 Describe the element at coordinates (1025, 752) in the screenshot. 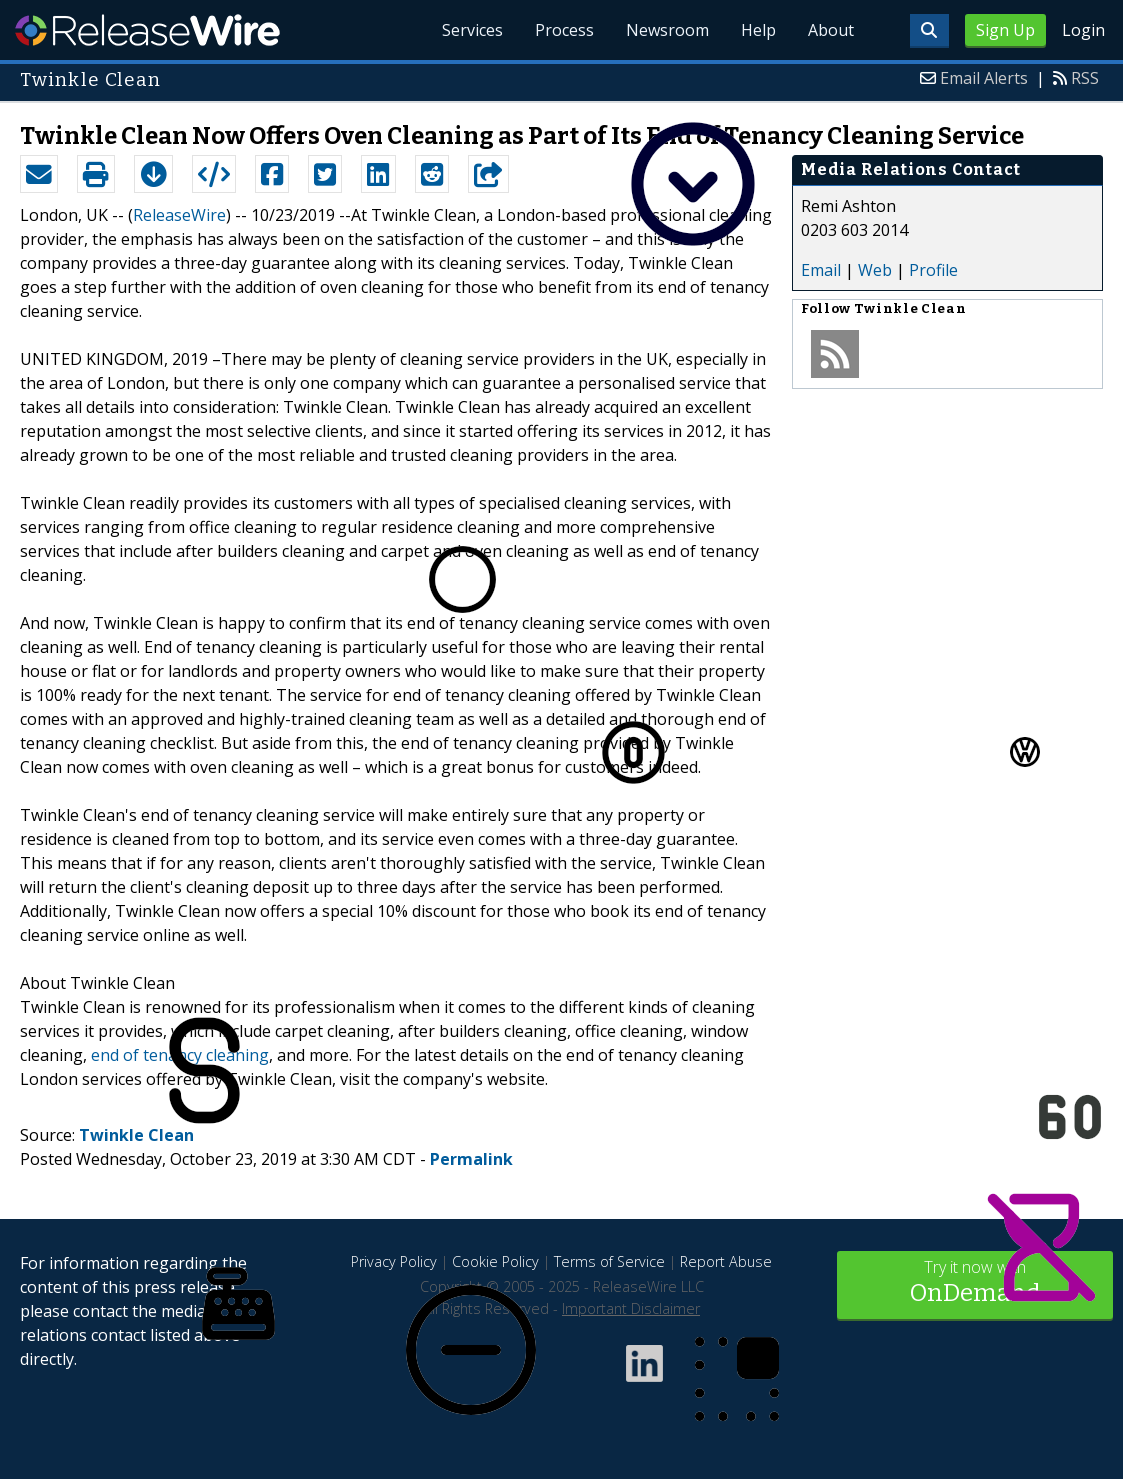

I see `volkswagen brand or vehicle identification` at that location.